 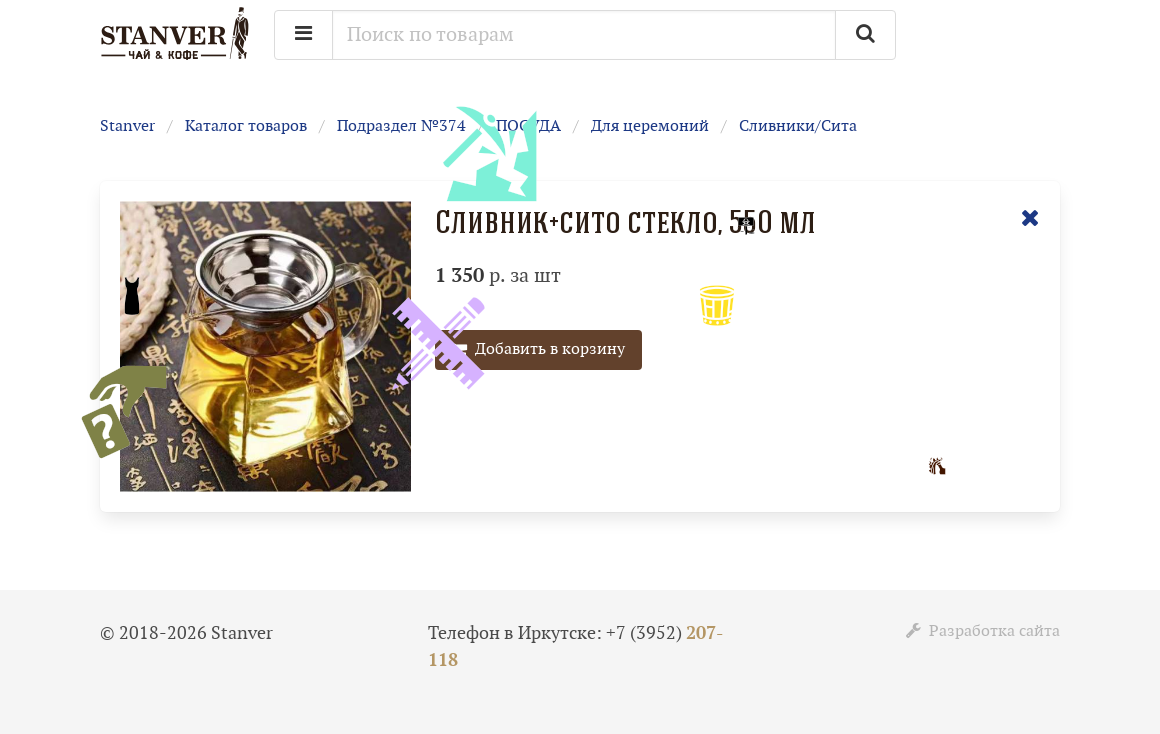 I want to click on indicates a hazardous or danger zone in gameplay, so click(x=746, y=226).